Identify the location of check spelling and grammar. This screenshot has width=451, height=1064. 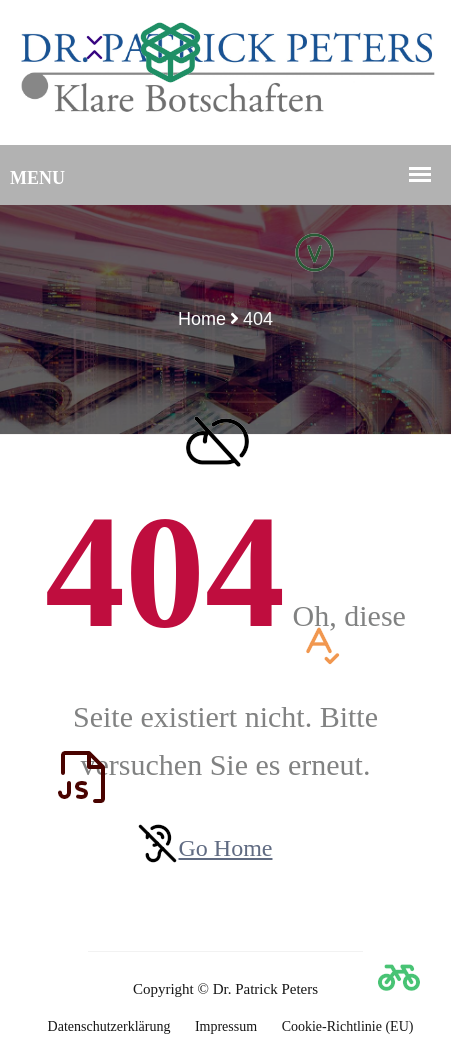
(319, 644).